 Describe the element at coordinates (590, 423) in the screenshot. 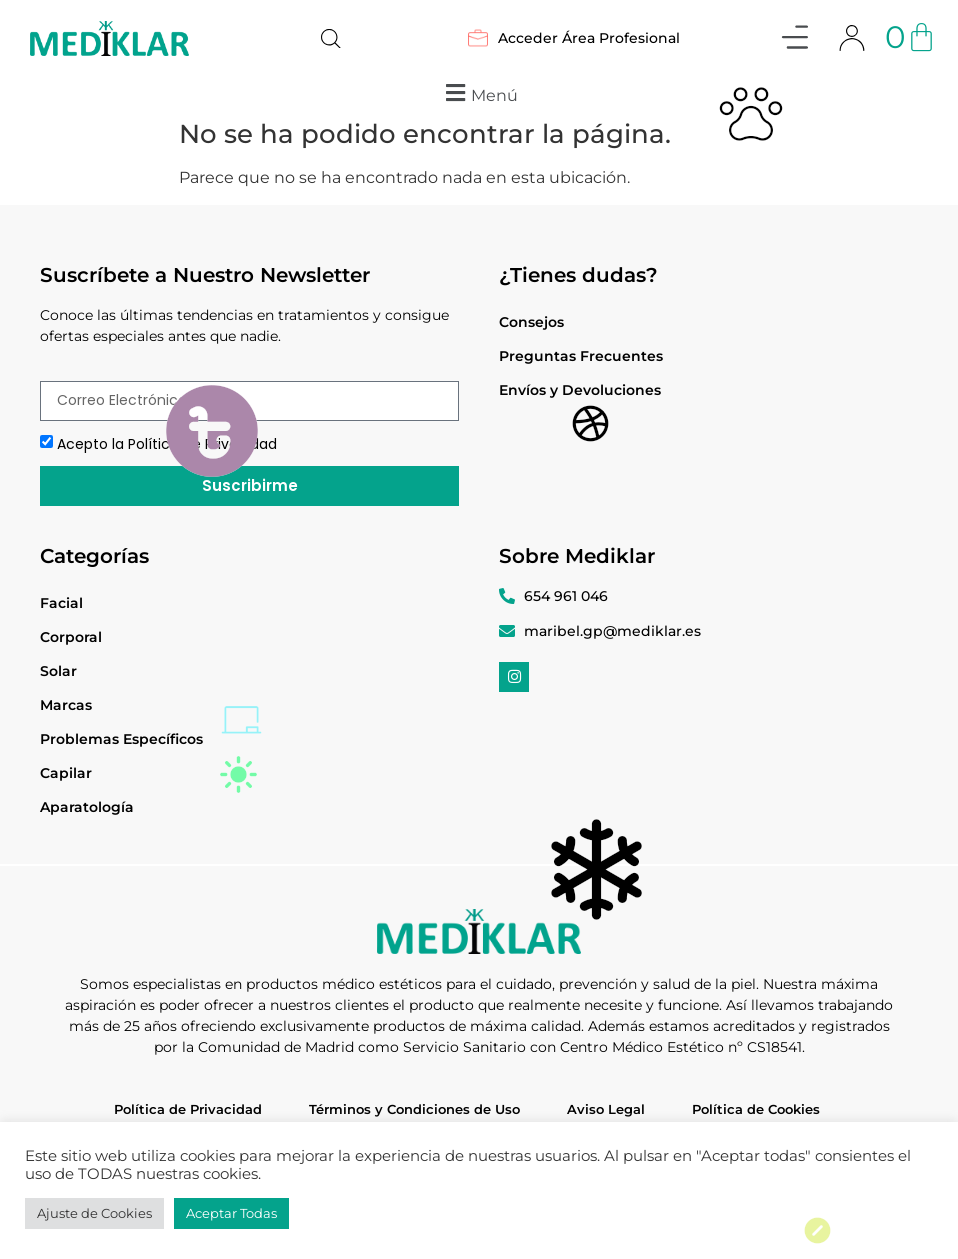

I see `visit dribbble profile or portfolio` at that location.